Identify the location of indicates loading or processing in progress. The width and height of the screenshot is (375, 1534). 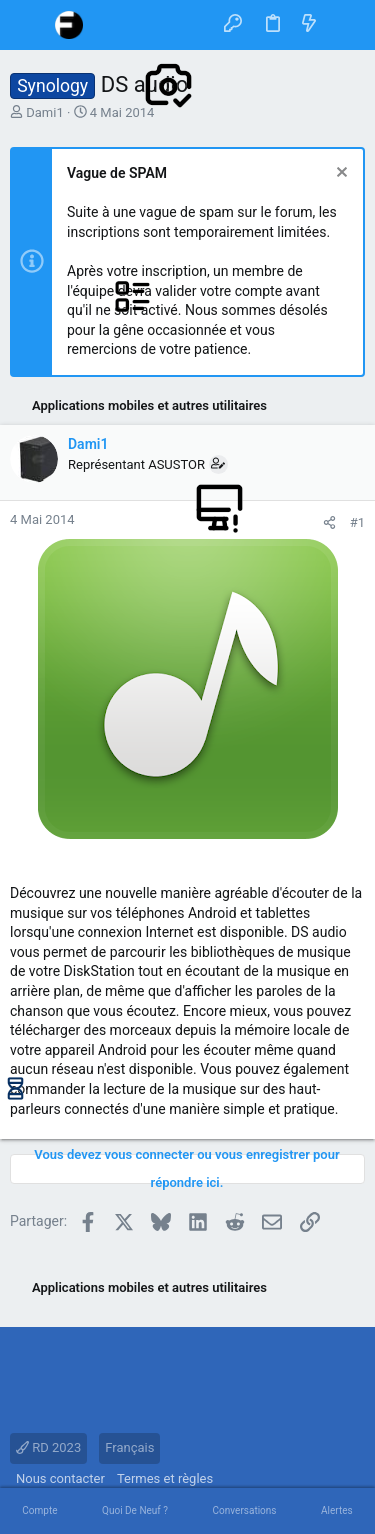
(15, 1088).